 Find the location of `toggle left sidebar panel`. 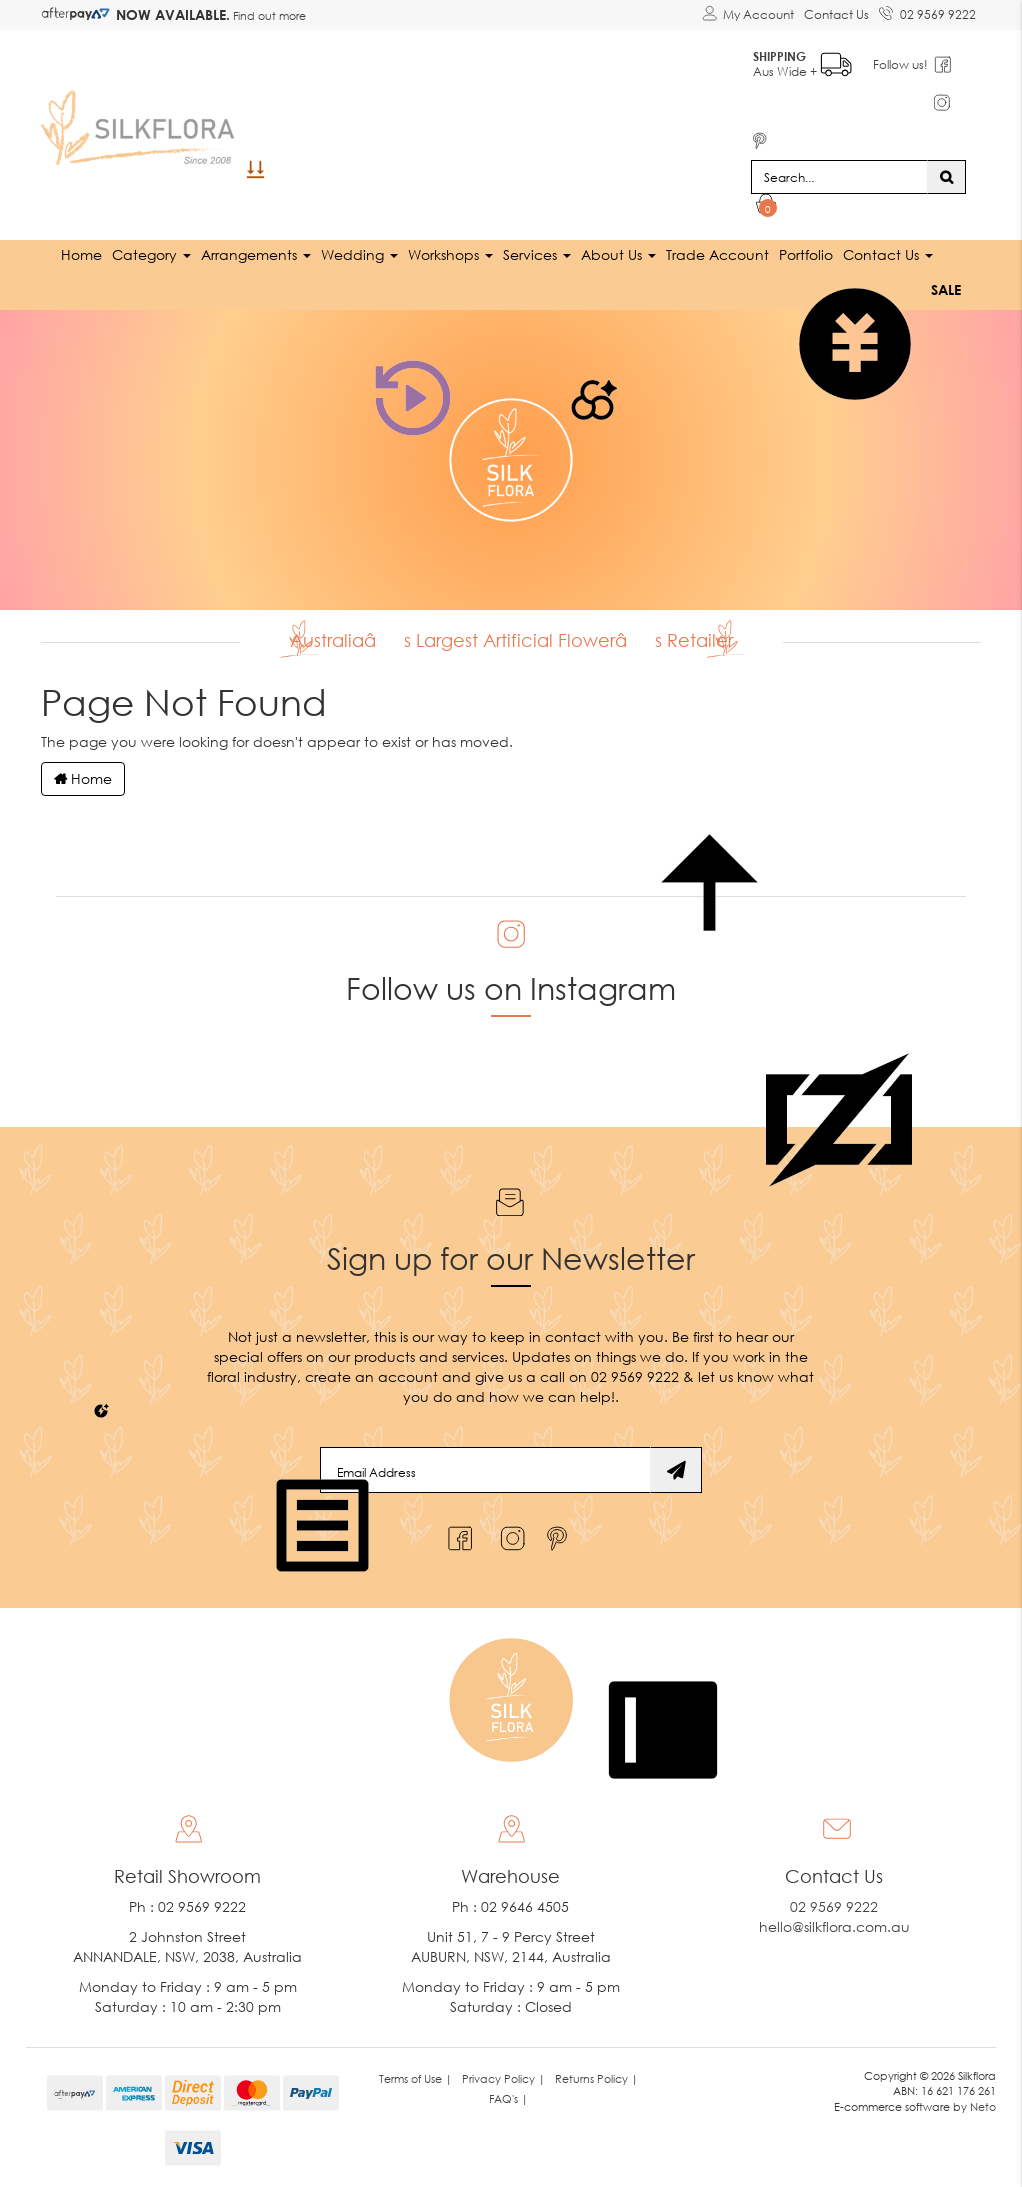

toggle left sidebar panel is located at coordinates (663, 1730).